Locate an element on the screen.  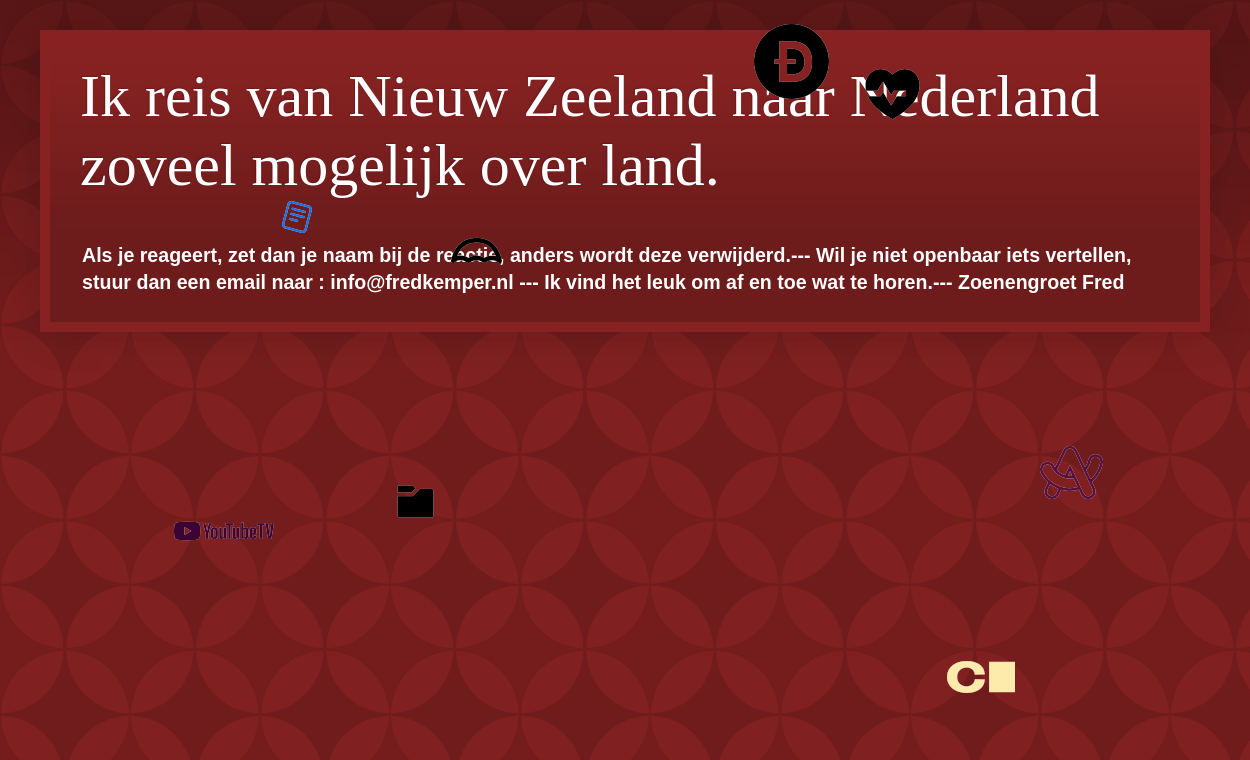
open the Arc browser is located at coordinates (1071, 472).